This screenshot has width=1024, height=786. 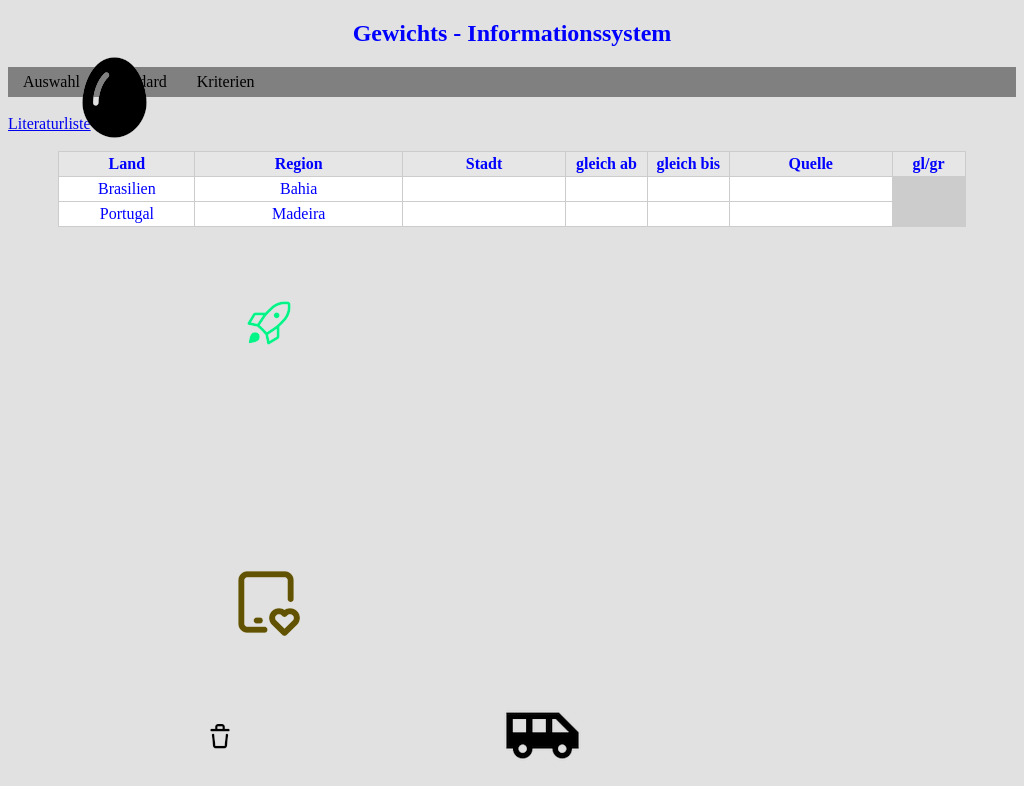 What do you see at coordinates (220, 737) in the screenshot?
I see `delete this item` at bounding box center [220, 737].